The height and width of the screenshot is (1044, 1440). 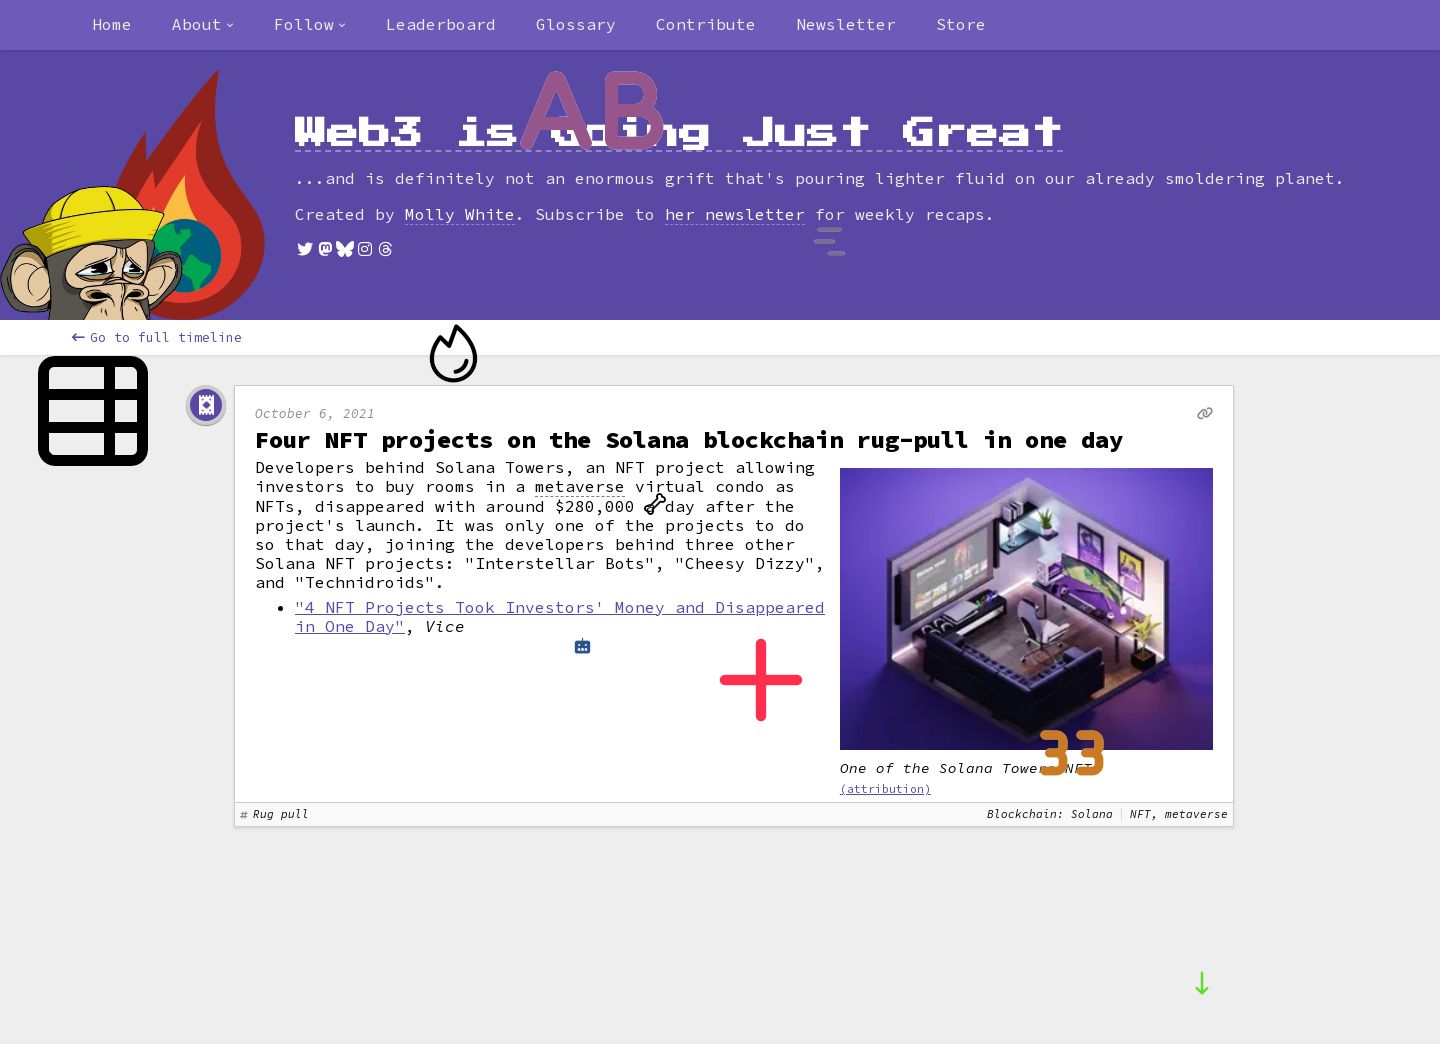 I want to click on view gantt chart or project timeline, so click(x=829, y=241).